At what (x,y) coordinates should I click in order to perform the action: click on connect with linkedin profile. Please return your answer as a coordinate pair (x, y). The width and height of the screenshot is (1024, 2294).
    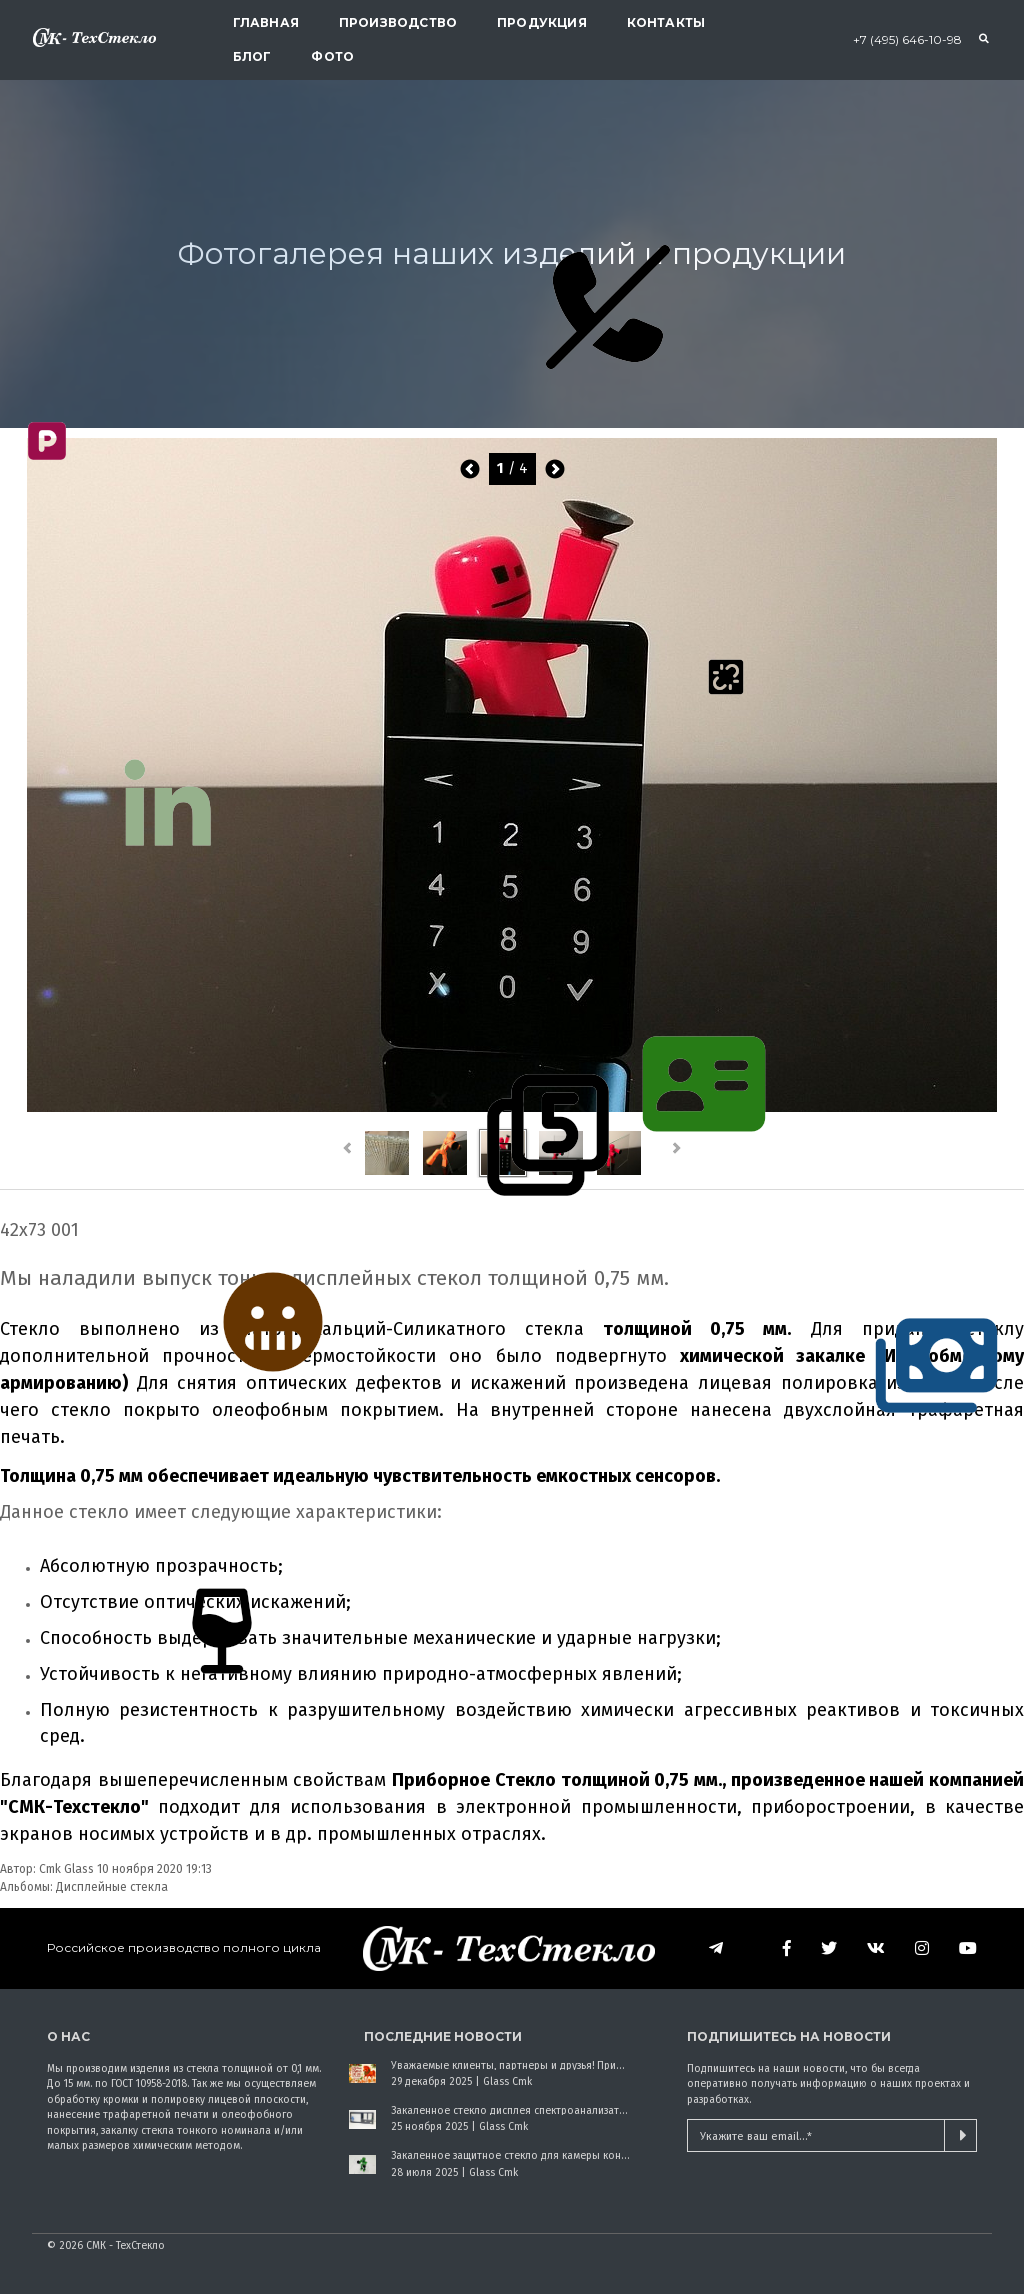
    Looking at the image, I should click on (167, 808).